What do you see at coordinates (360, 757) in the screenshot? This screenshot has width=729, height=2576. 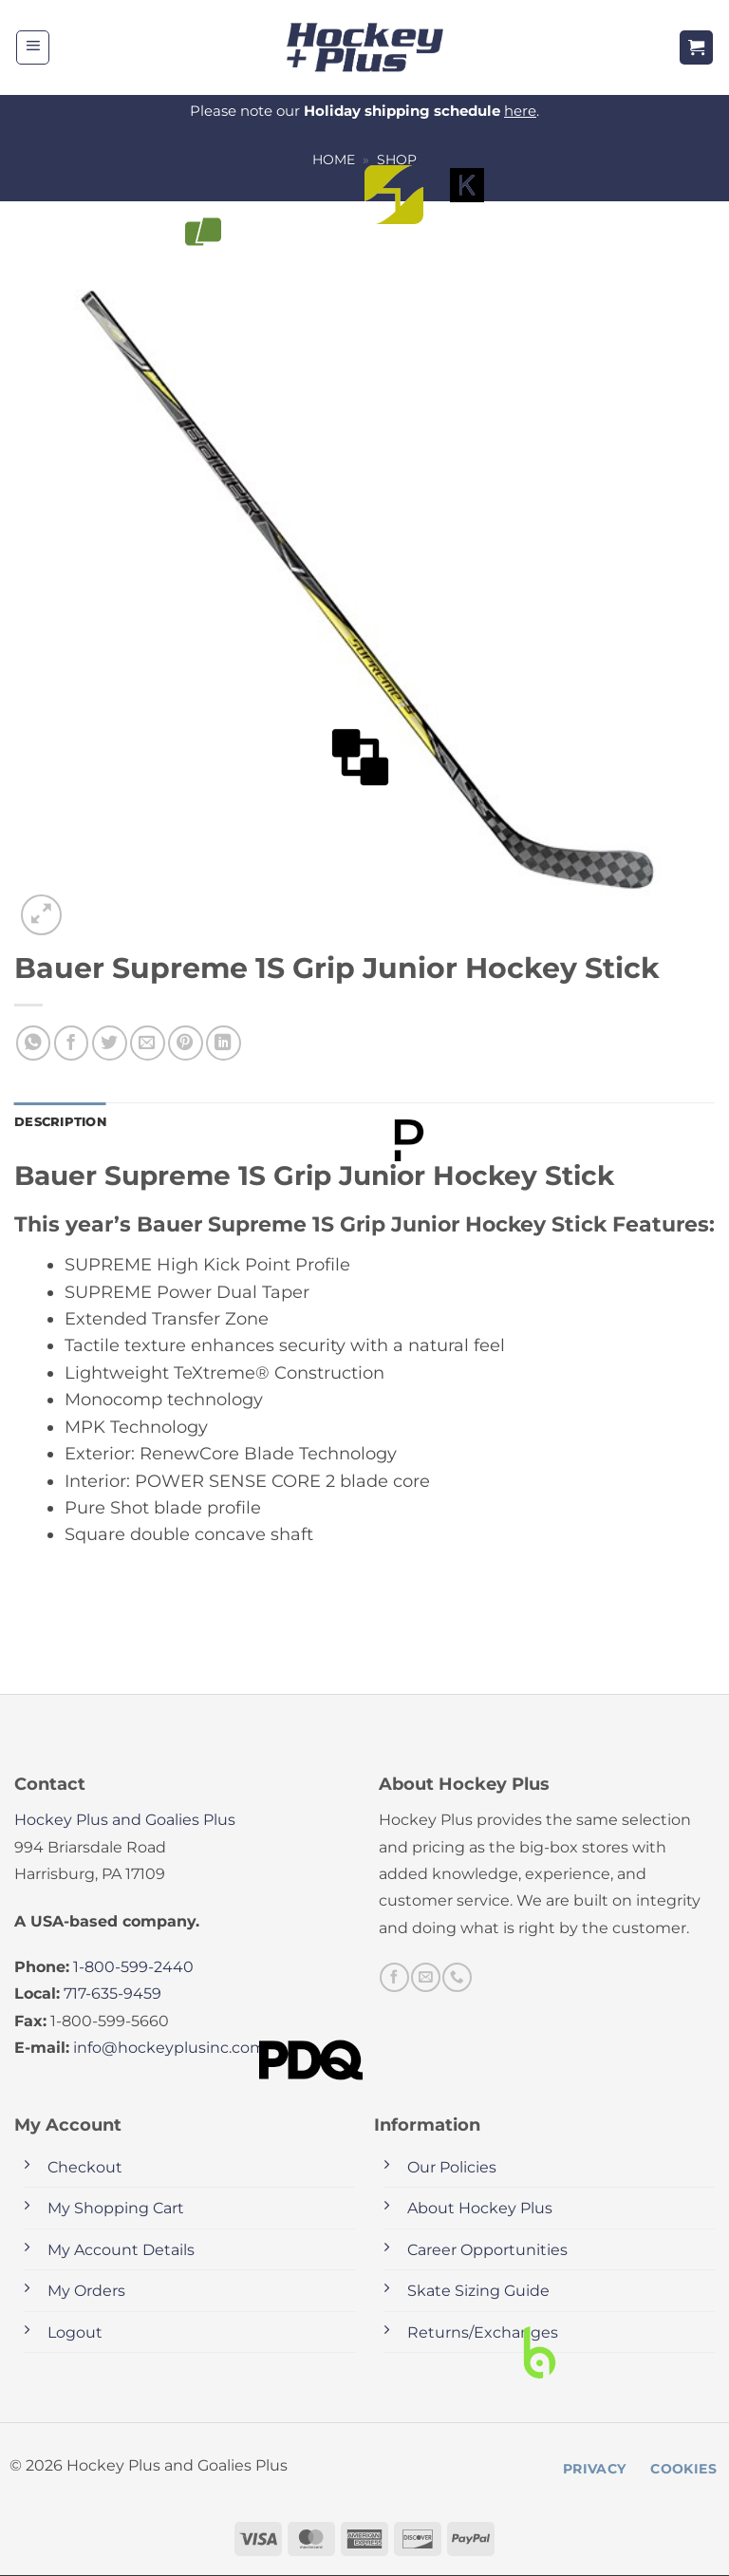 I see `send selected object to back of layer stack` at bounding box center [360, 757].